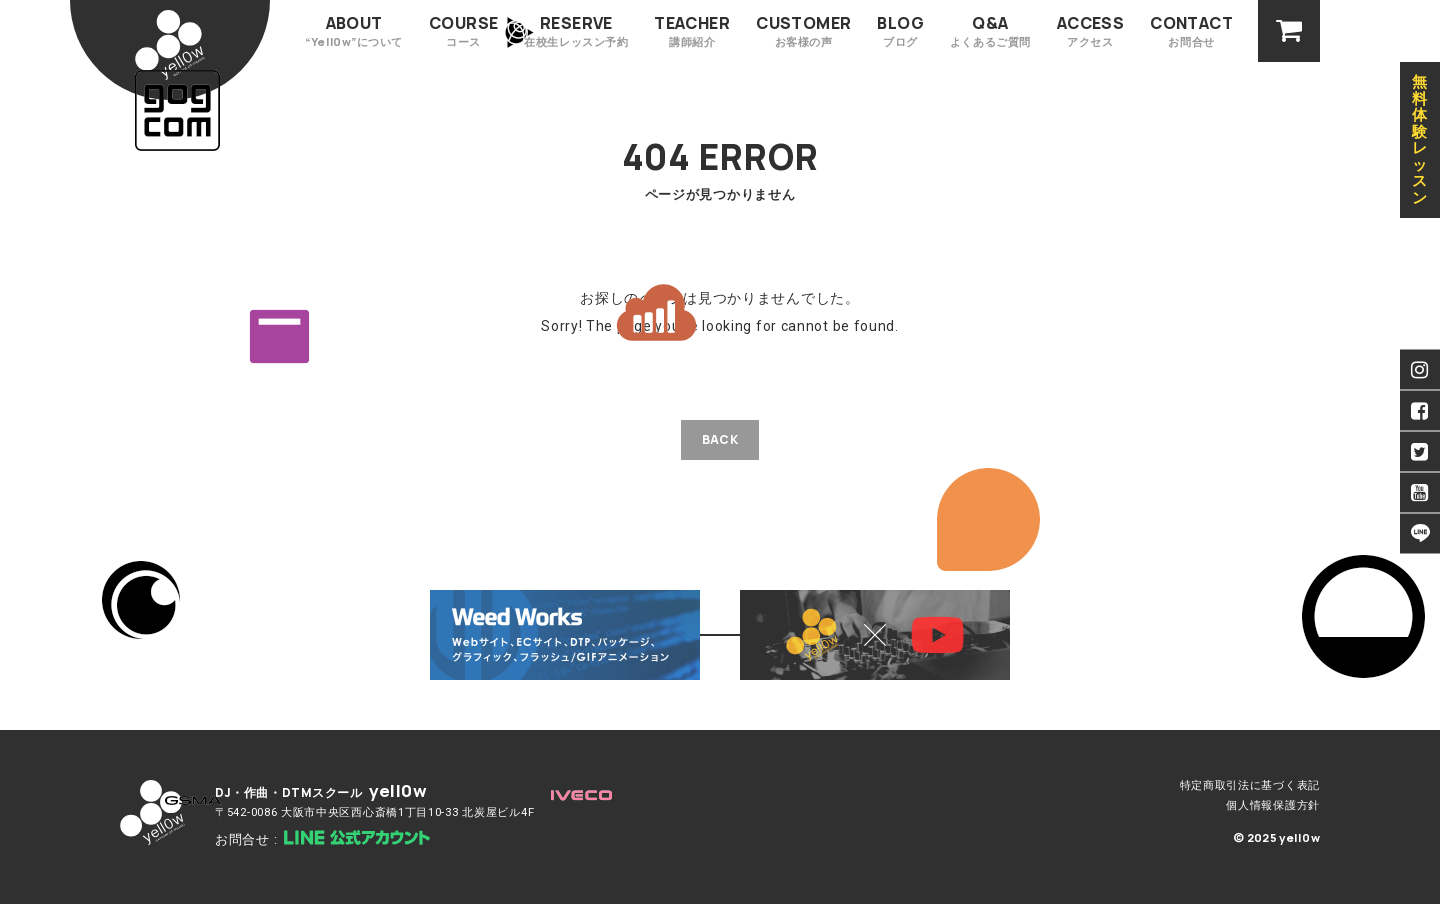  Describe the element at coordinates (581, 795) in the screenshot. I see `Iveco brand logo` at that location.